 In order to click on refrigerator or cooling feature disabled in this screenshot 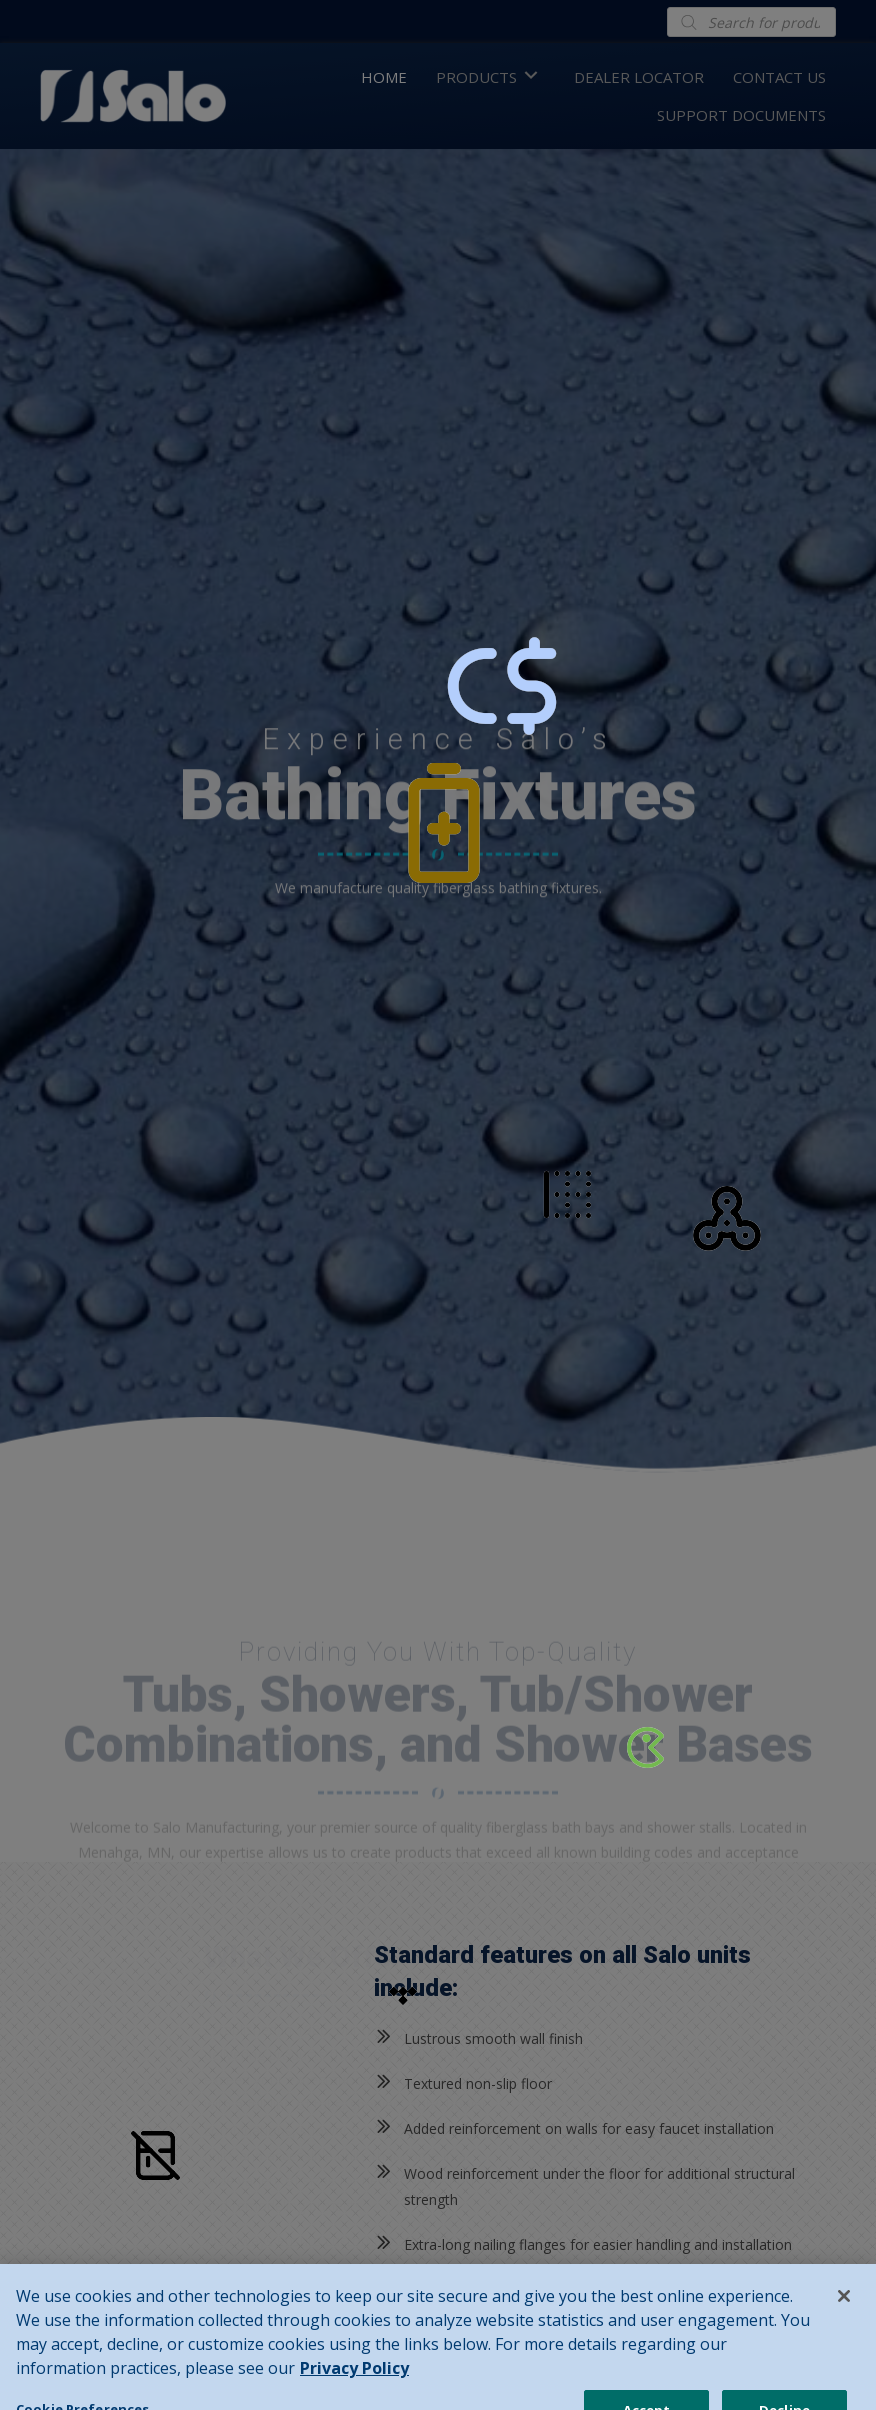, I will do `click(155, 2155)`.